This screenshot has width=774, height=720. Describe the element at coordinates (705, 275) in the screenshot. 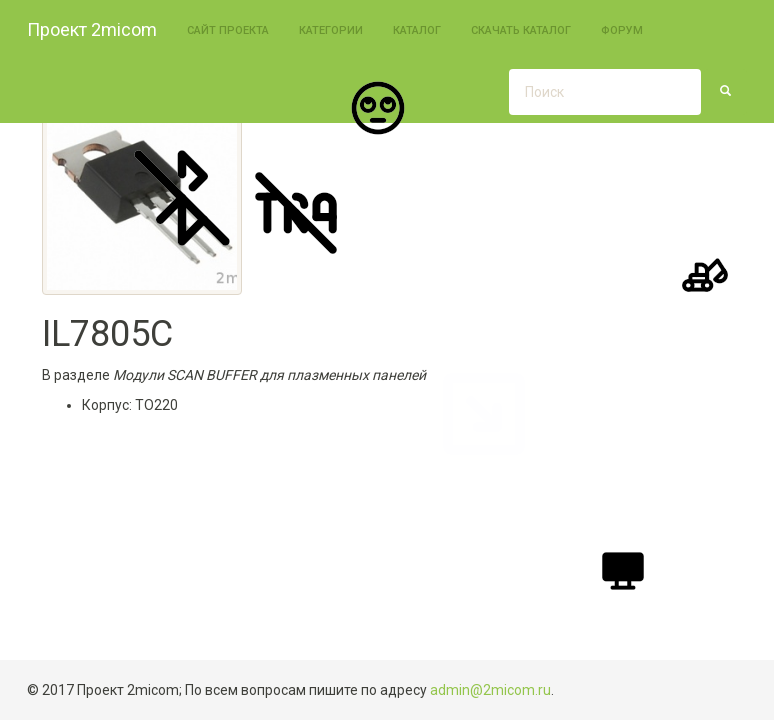

I see `construction or building in progress` at that location.